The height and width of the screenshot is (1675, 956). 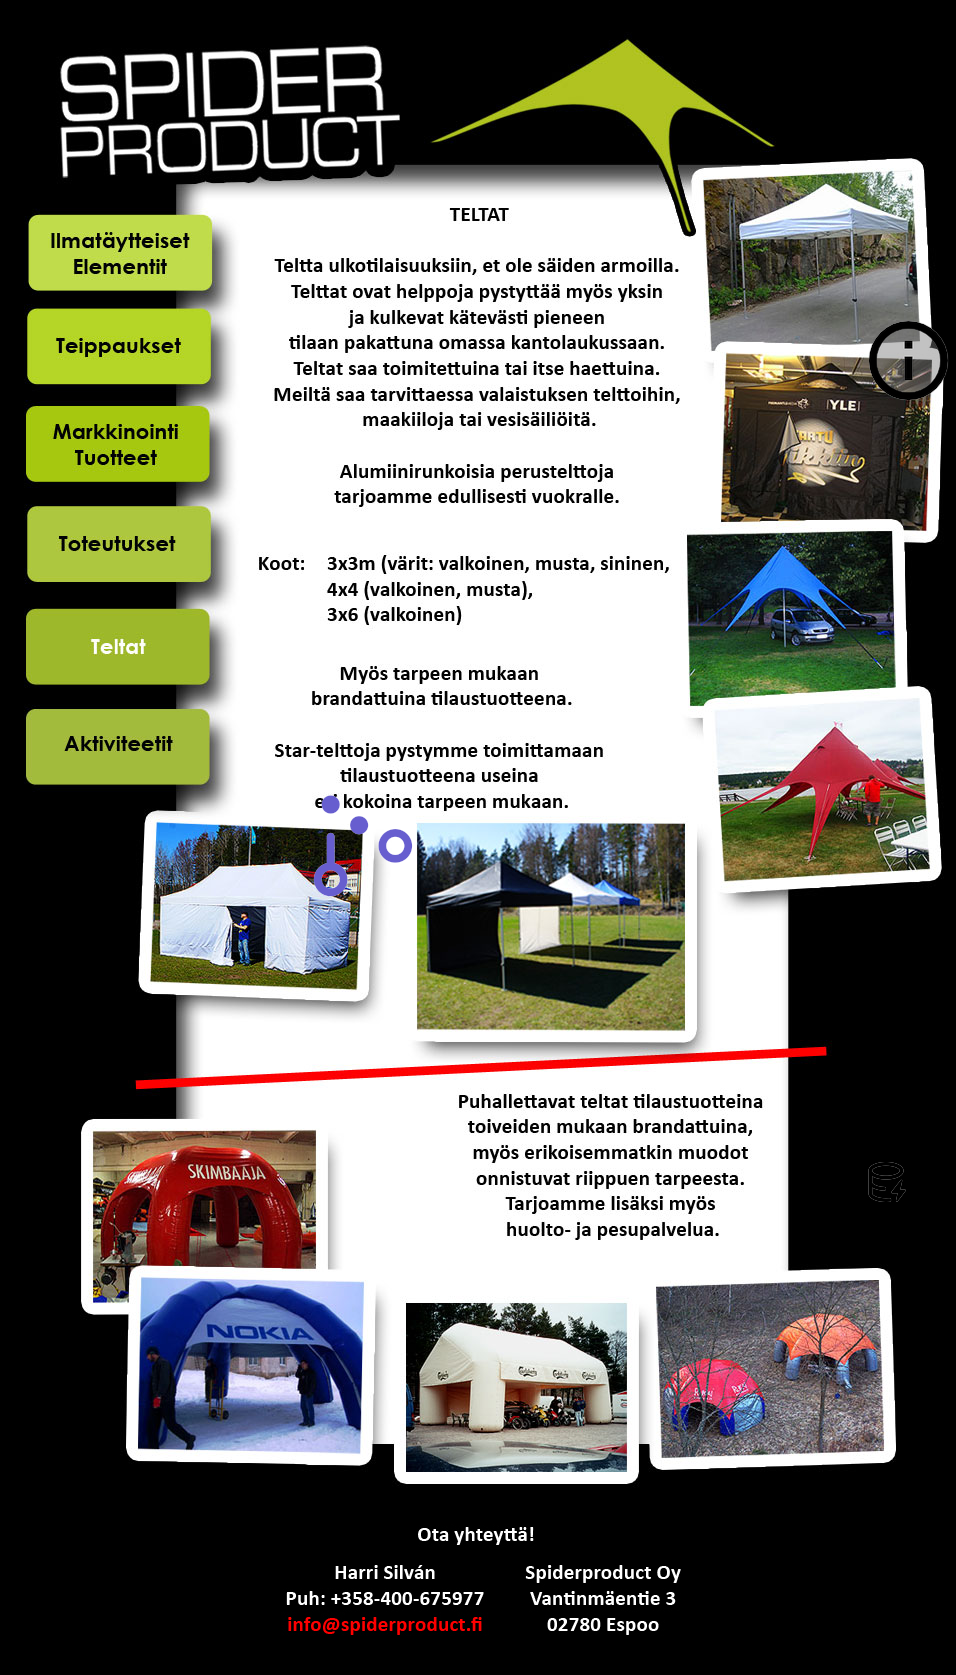 What do you see at coordinates (908, 360) in the screenshot?
I see `view more information about this item` at bounding box center [908, 360].